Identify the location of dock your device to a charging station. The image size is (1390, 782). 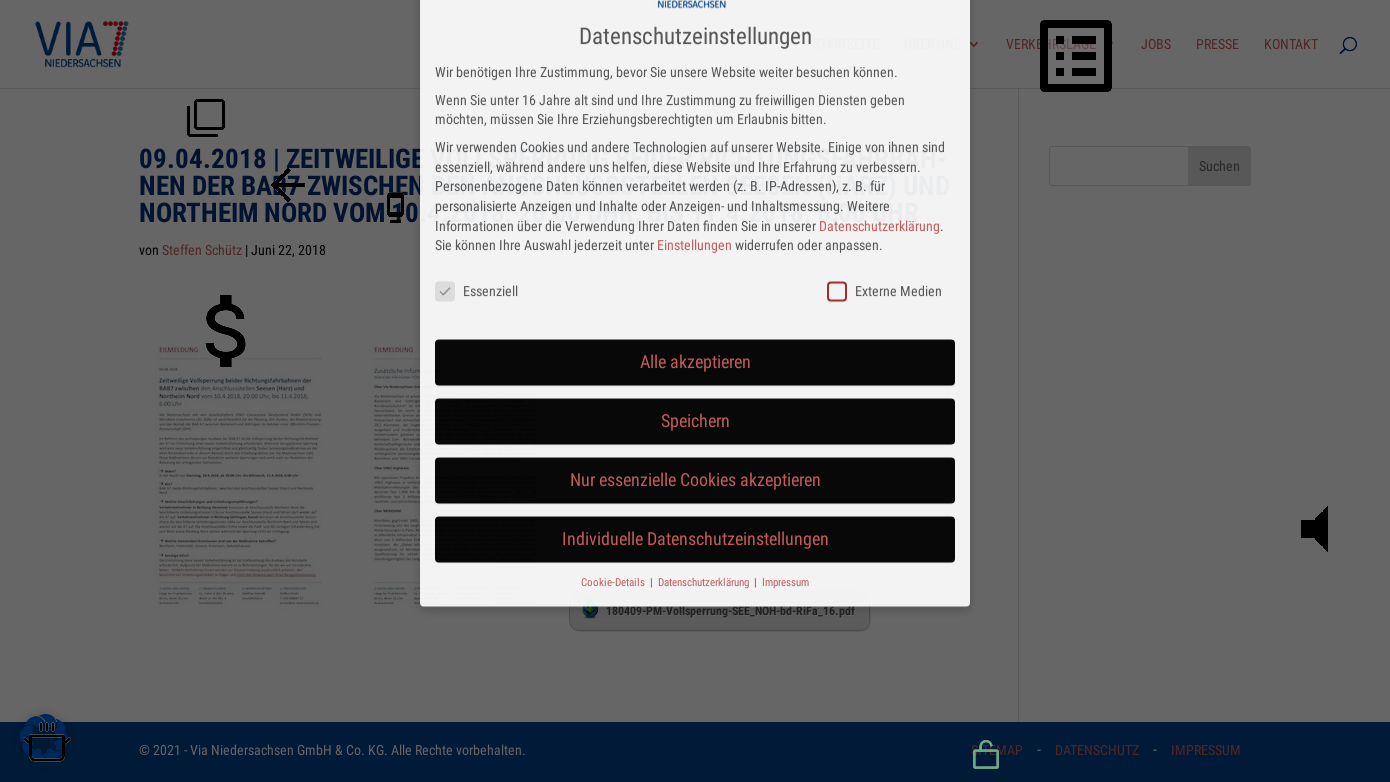
(395, 207).